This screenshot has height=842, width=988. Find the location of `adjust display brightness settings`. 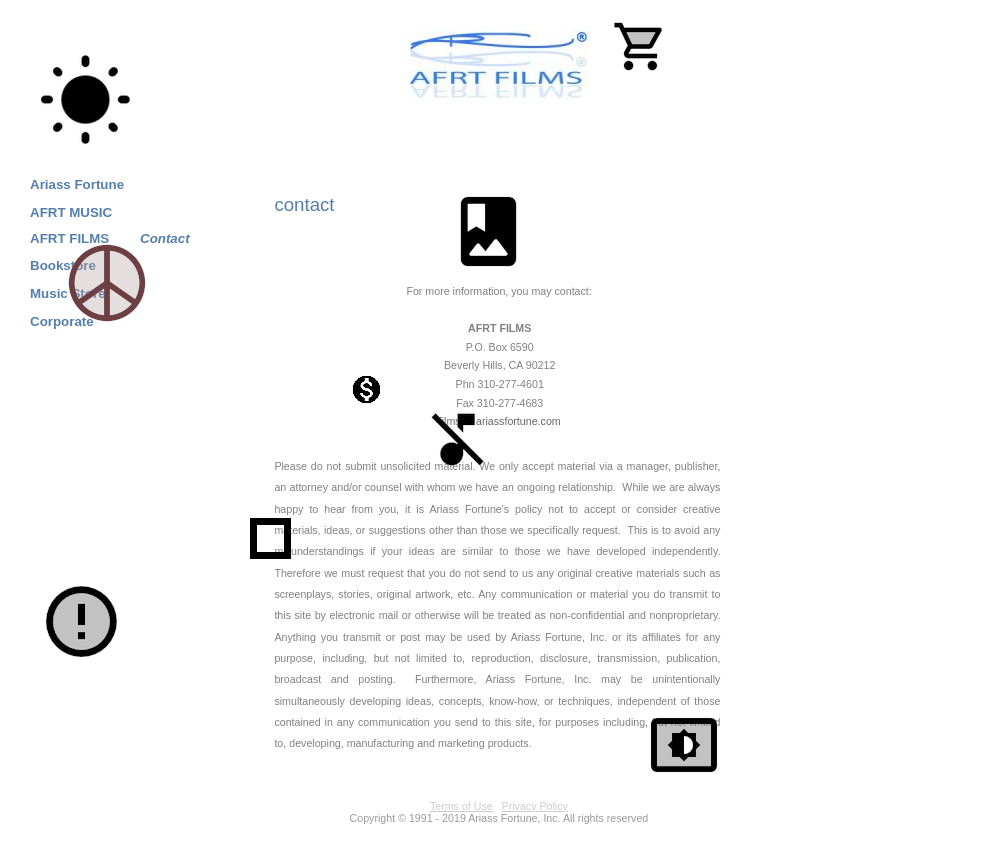

adjust display brightness settings is located at coordinates (684, 745).